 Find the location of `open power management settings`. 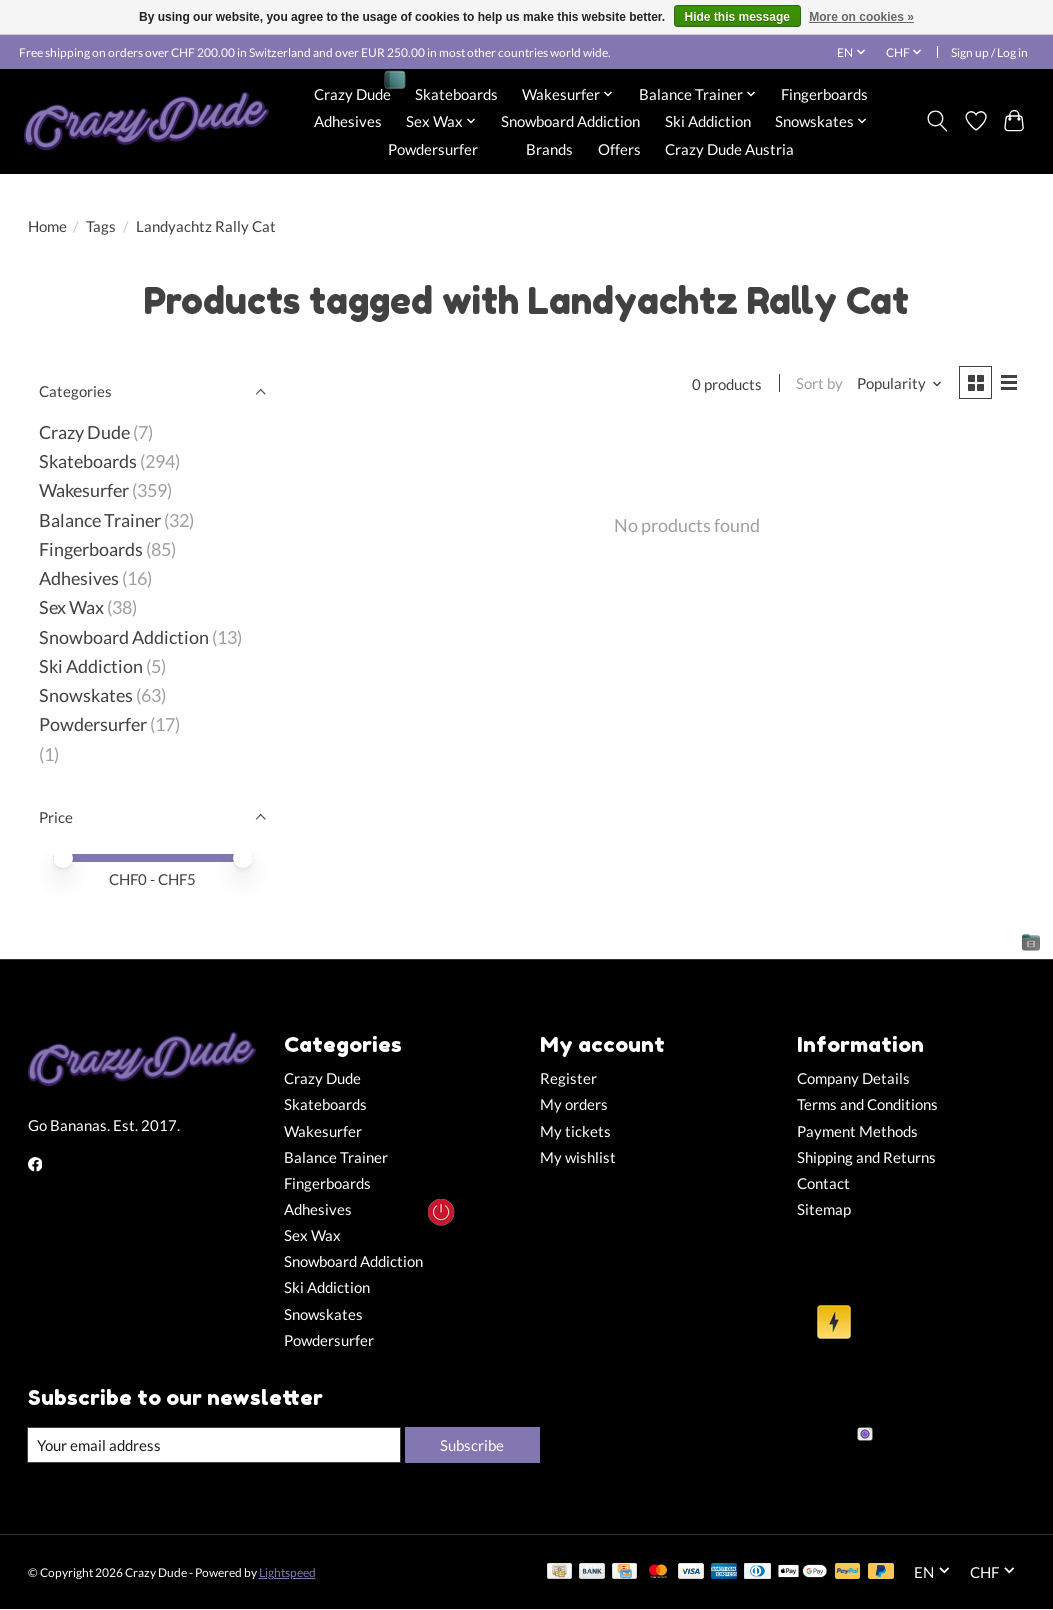

open power management settings is located at coordinates (834, 1322).